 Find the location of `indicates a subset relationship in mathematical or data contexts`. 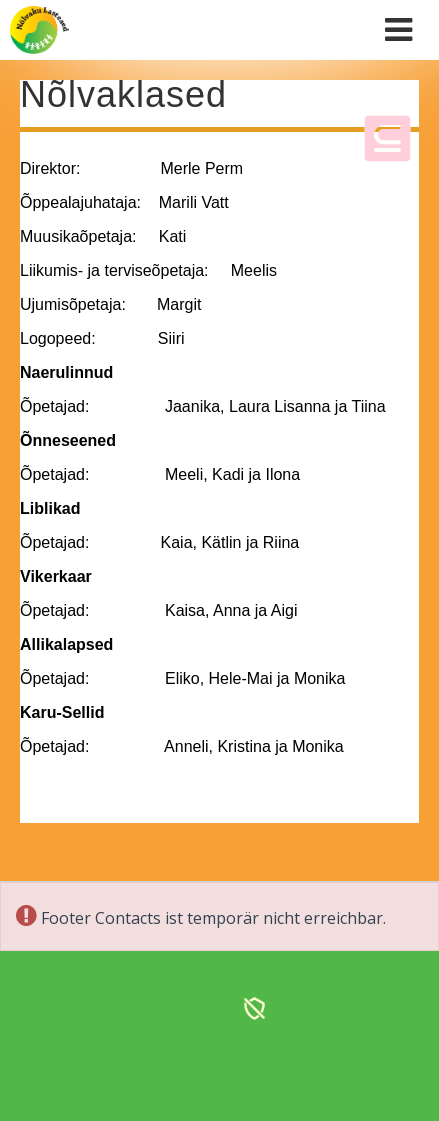

indicates a subset relationship in mathematical or data contexts is located at coordinates (387, 138).